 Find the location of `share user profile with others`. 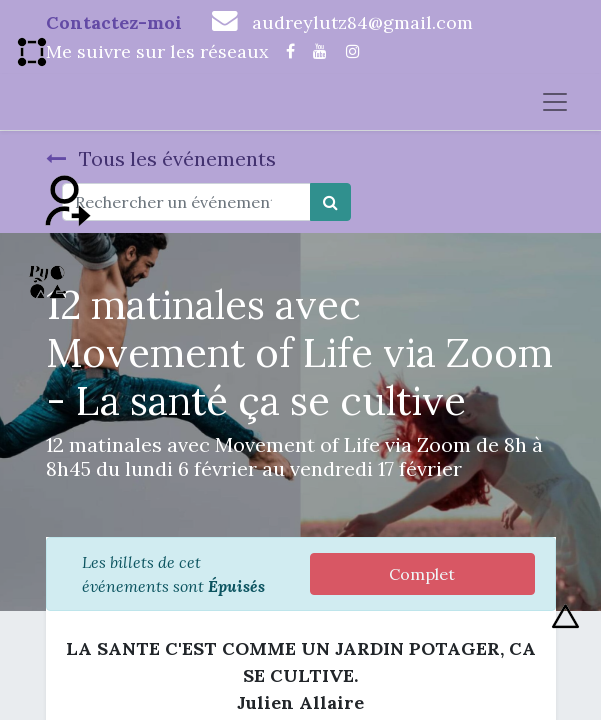

share user profile with others is located at coordinates (64, 201).